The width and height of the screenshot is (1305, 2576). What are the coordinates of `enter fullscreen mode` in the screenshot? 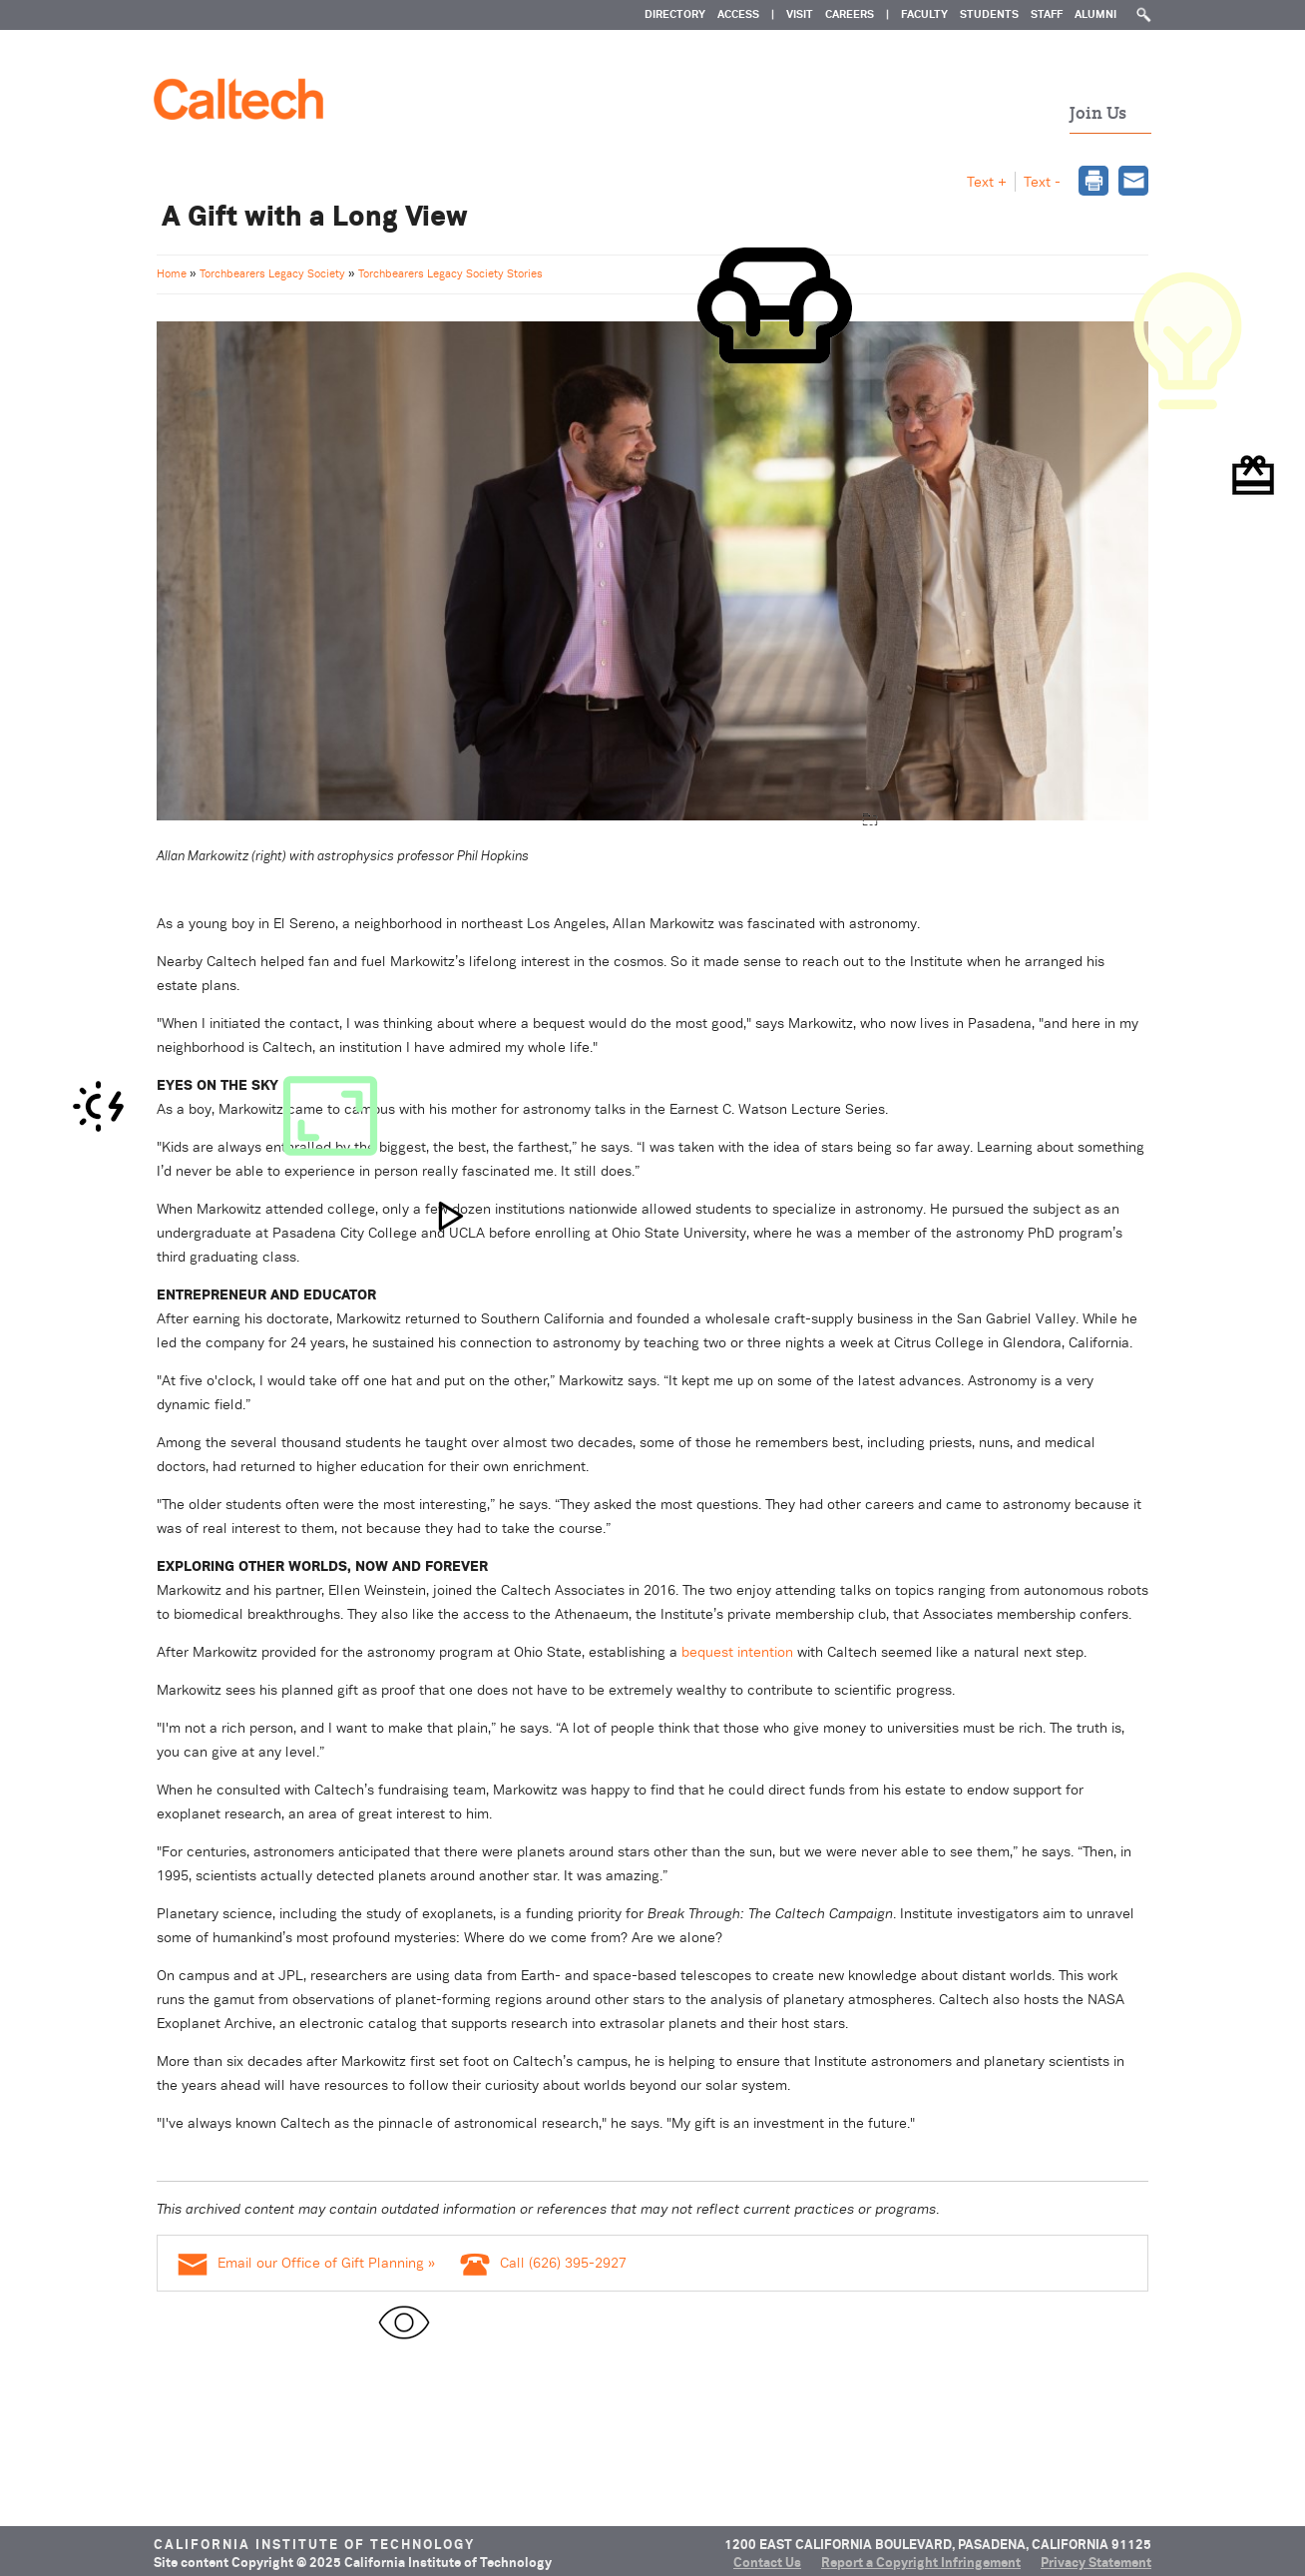 It's located at (330, 1116).